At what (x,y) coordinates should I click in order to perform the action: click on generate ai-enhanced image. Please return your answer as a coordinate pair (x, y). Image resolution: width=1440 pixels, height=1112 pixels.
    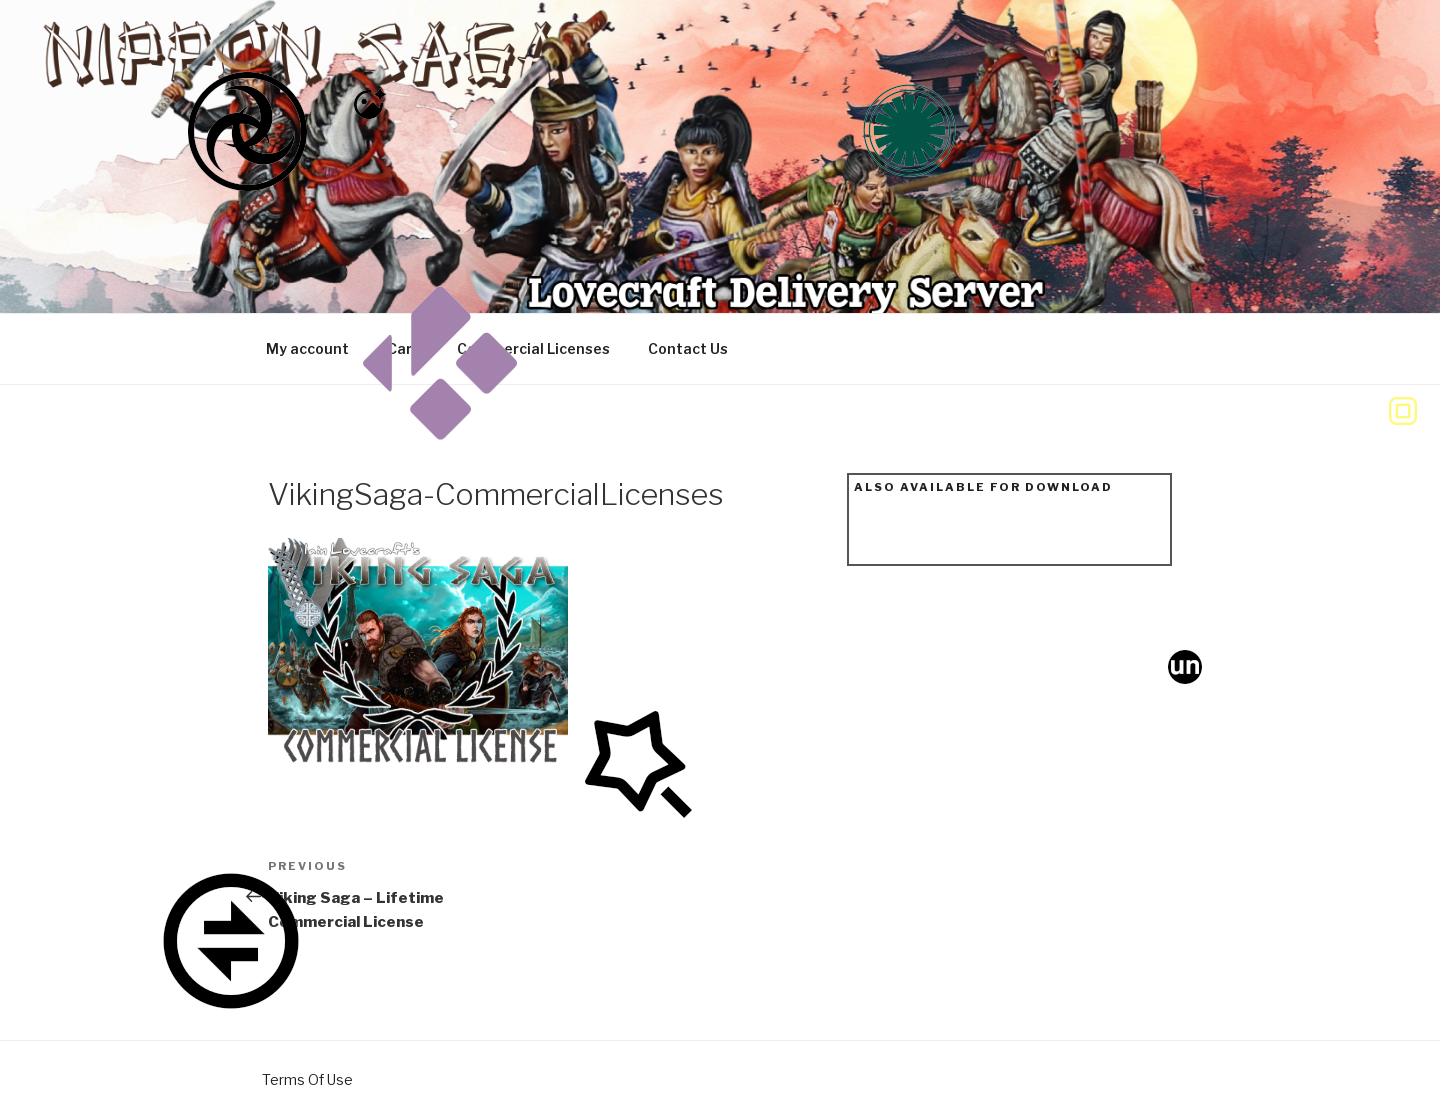
    Looking at the image, I should click on (368, 104).